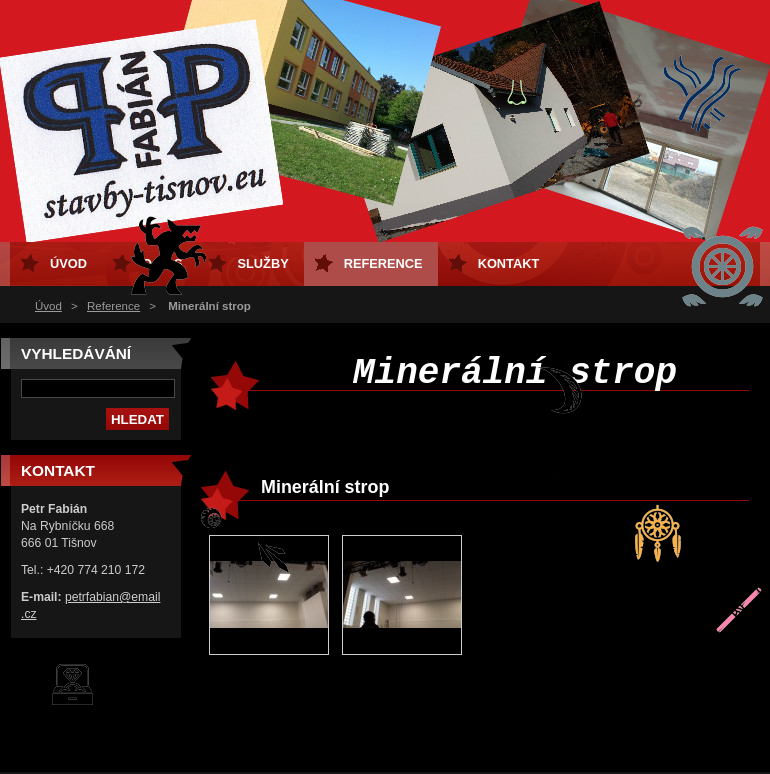  What do you see at coordinates (72, 684) in the screenshot?
I see `view jewelry or engagement ring item` at bounding box center [72, 684].